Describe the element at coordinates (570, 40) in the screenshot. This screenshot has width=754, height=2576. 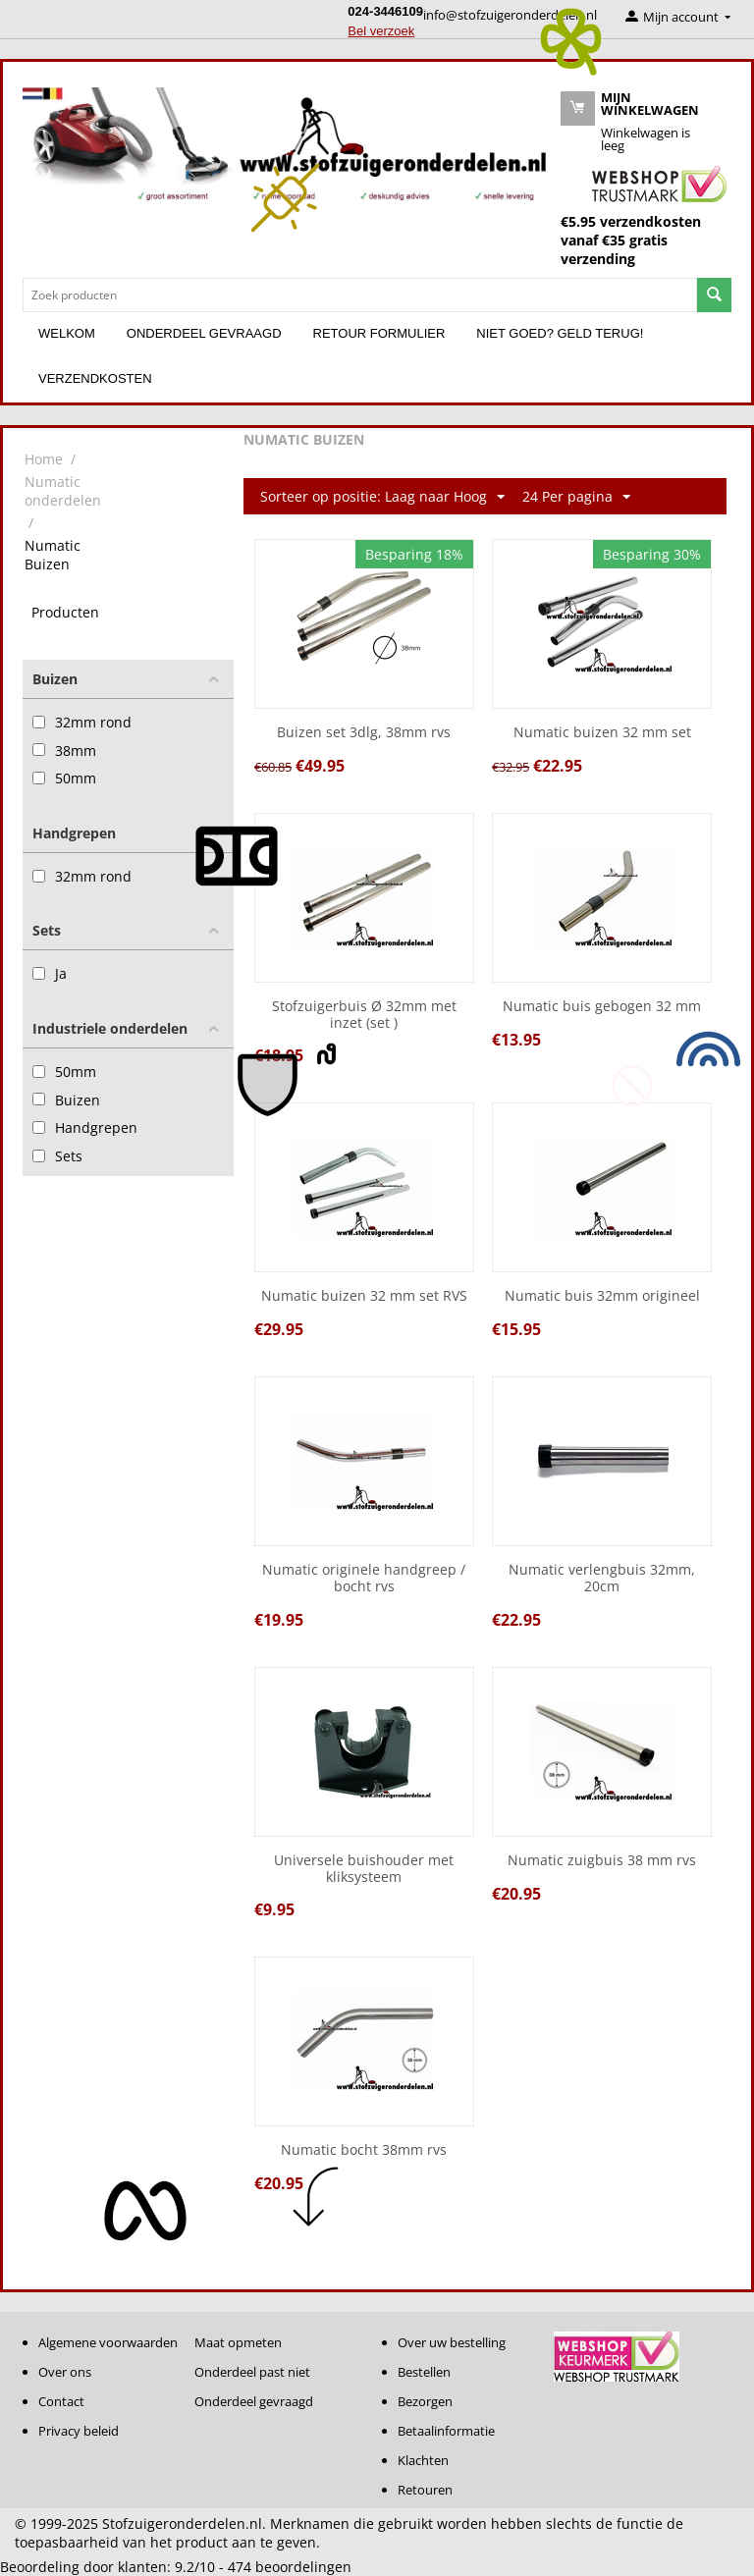
I see `indicates a luck or chance-based feature` at that location.